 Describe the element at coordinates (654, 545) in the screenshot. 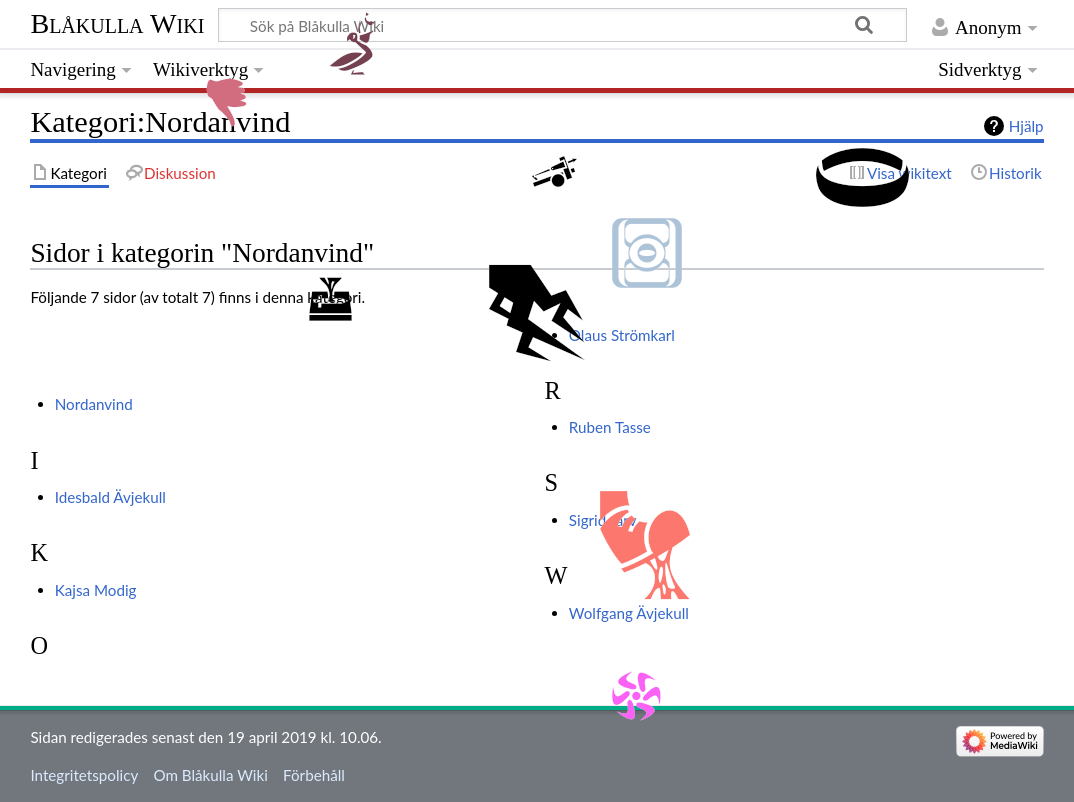

I see `indicates a sticky or slowed movement status effect` at that location.